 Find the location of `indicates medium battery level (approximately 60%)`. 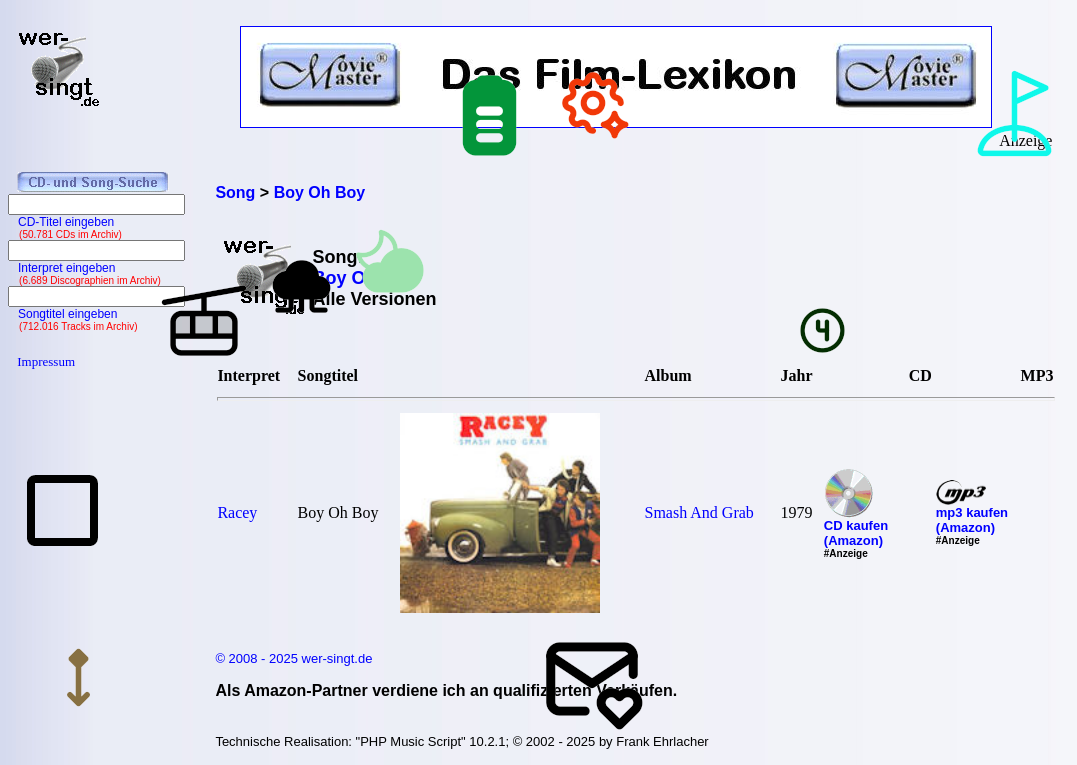

indicates medium battery level (approximately 60%) is located at coordinates (489, 115).